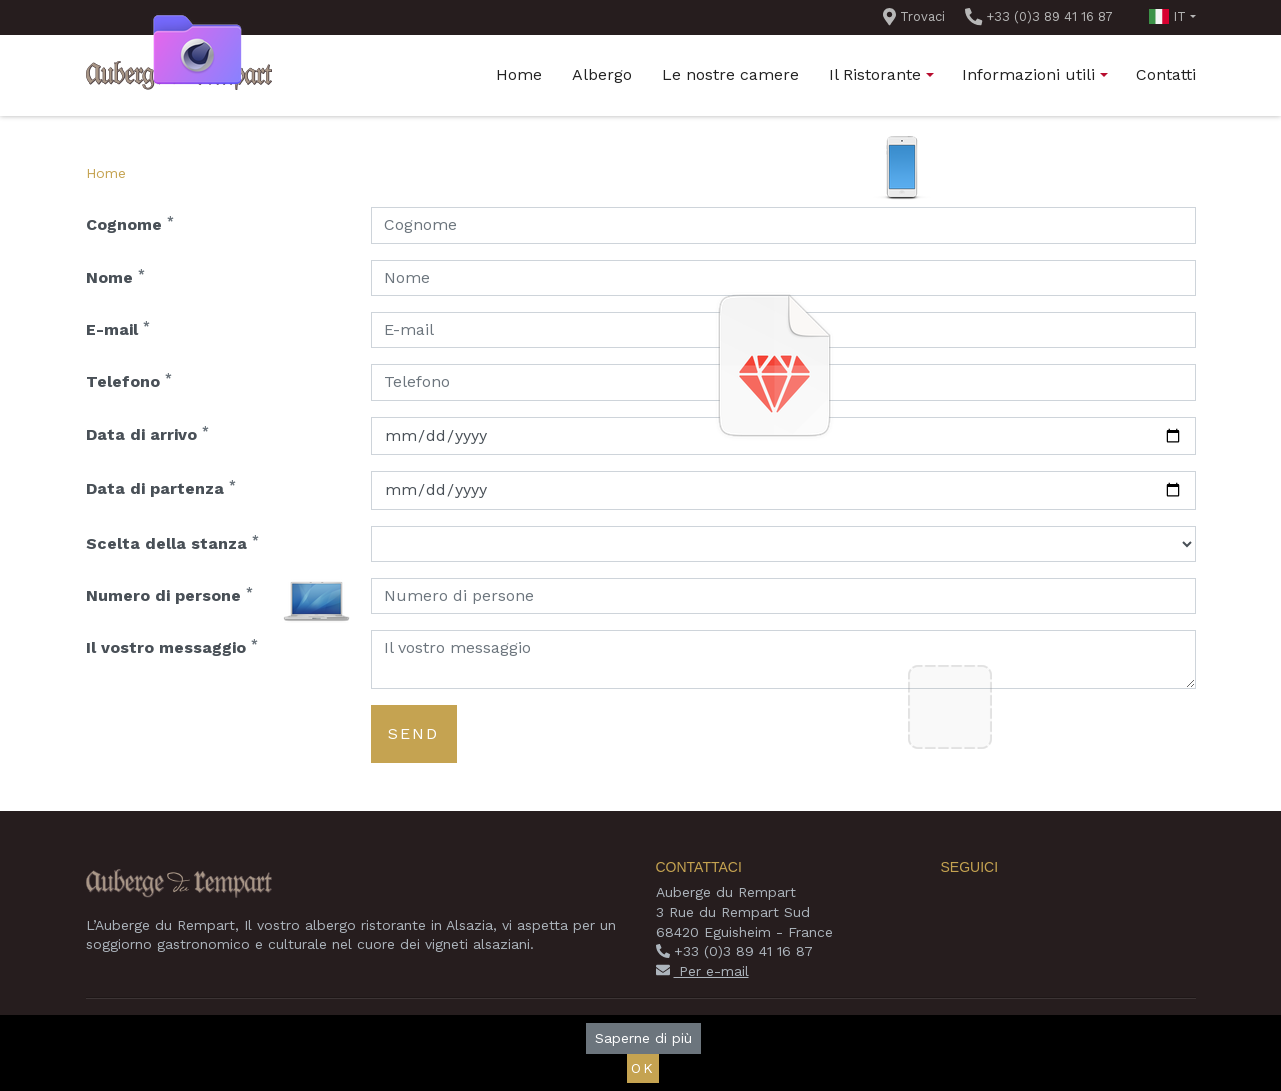 Image resolution: width=1281 pixels, height=1091 pixels. I want to click on iPod Touch device connected, so click(902, 168).